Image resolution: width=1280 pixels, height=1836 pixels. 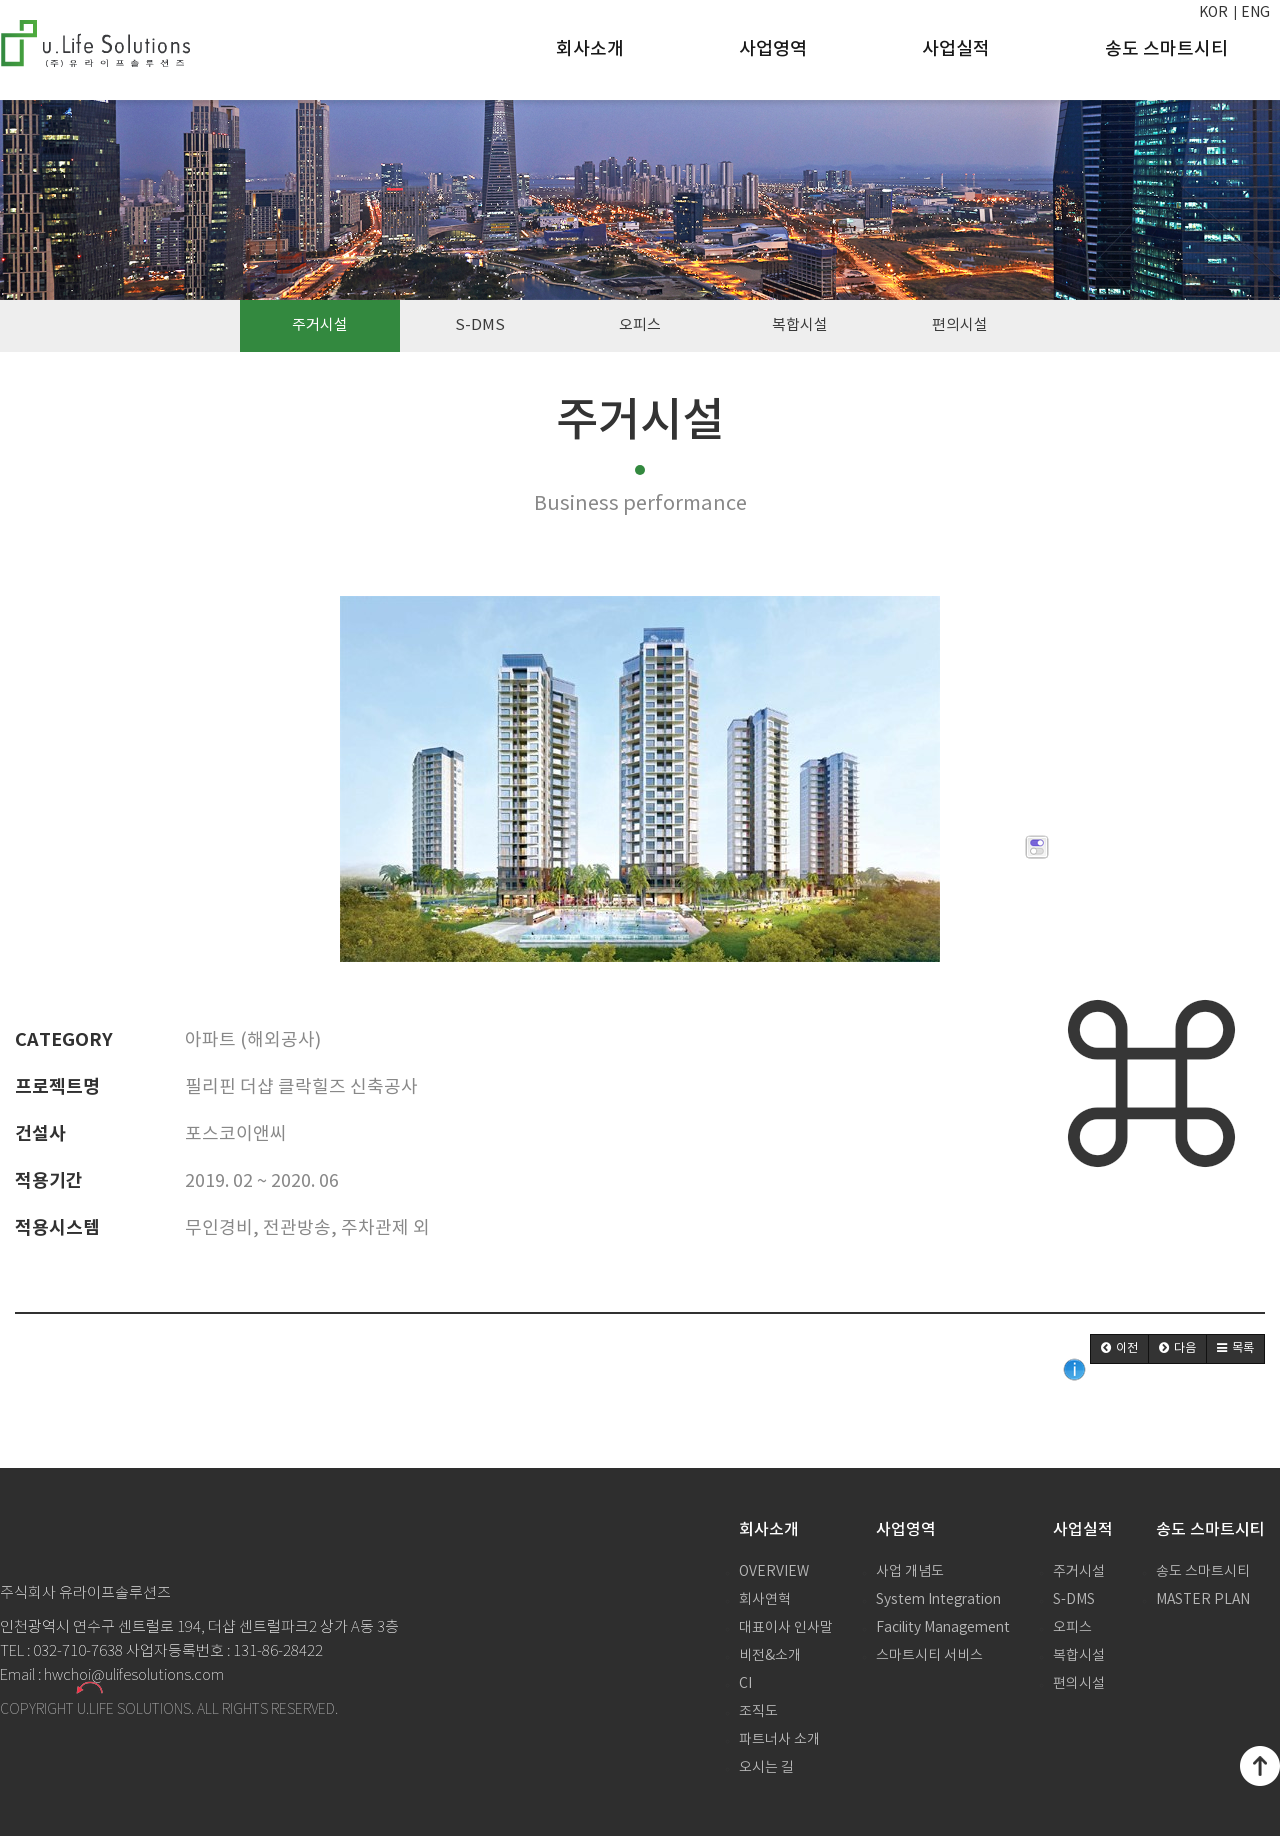 What do you see at coordinates (89, 1687) in the screenshot?
I see `undo the last action` at bounding box center [89, 1687].